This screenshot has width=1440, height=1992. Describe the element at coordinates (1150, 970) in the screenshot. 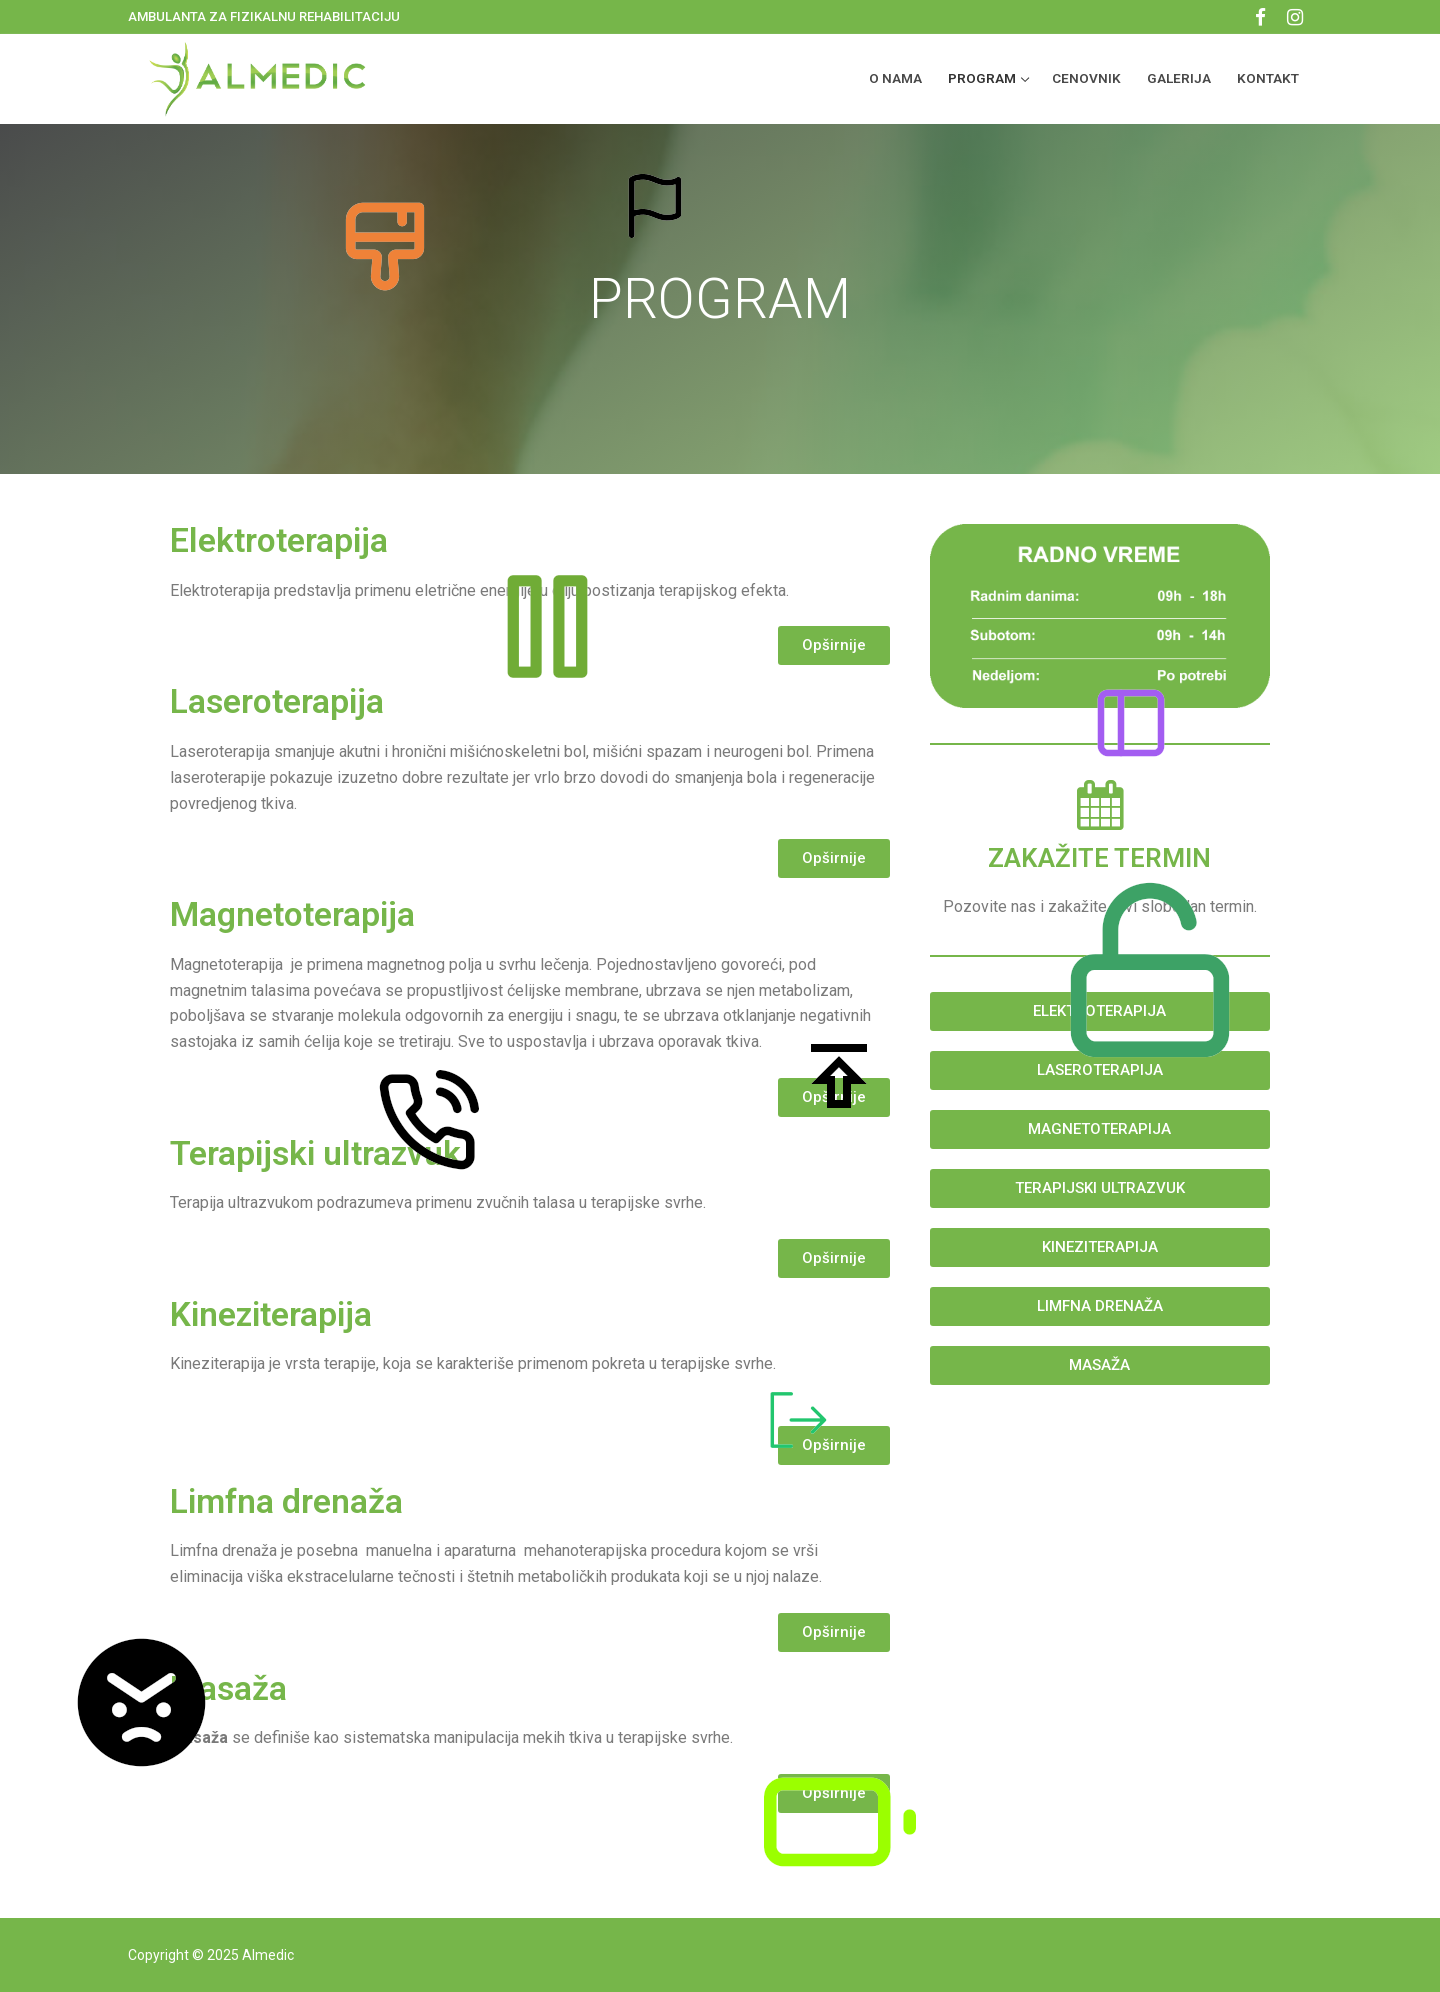

I see `unlock a secured item or feature` at that location.